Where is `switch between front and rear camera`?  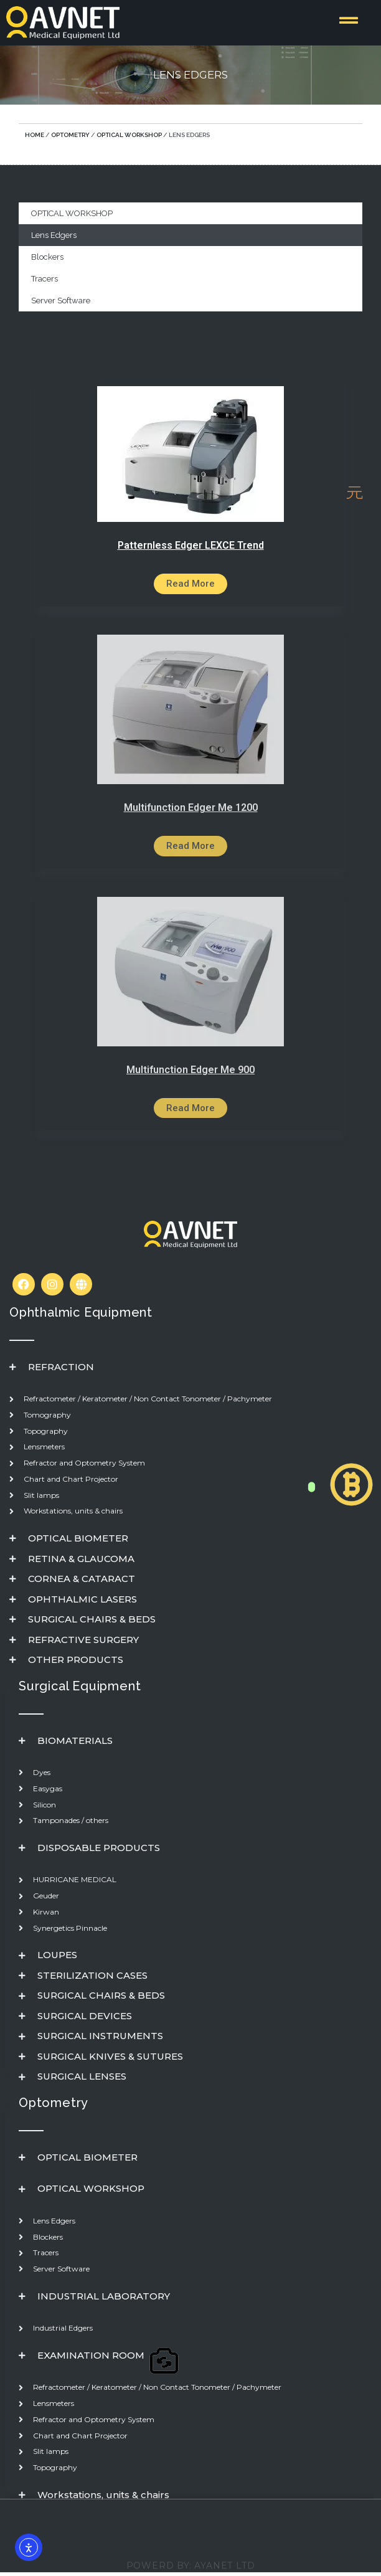
switch between front and rear camera is located at coordinates (164, 2361).